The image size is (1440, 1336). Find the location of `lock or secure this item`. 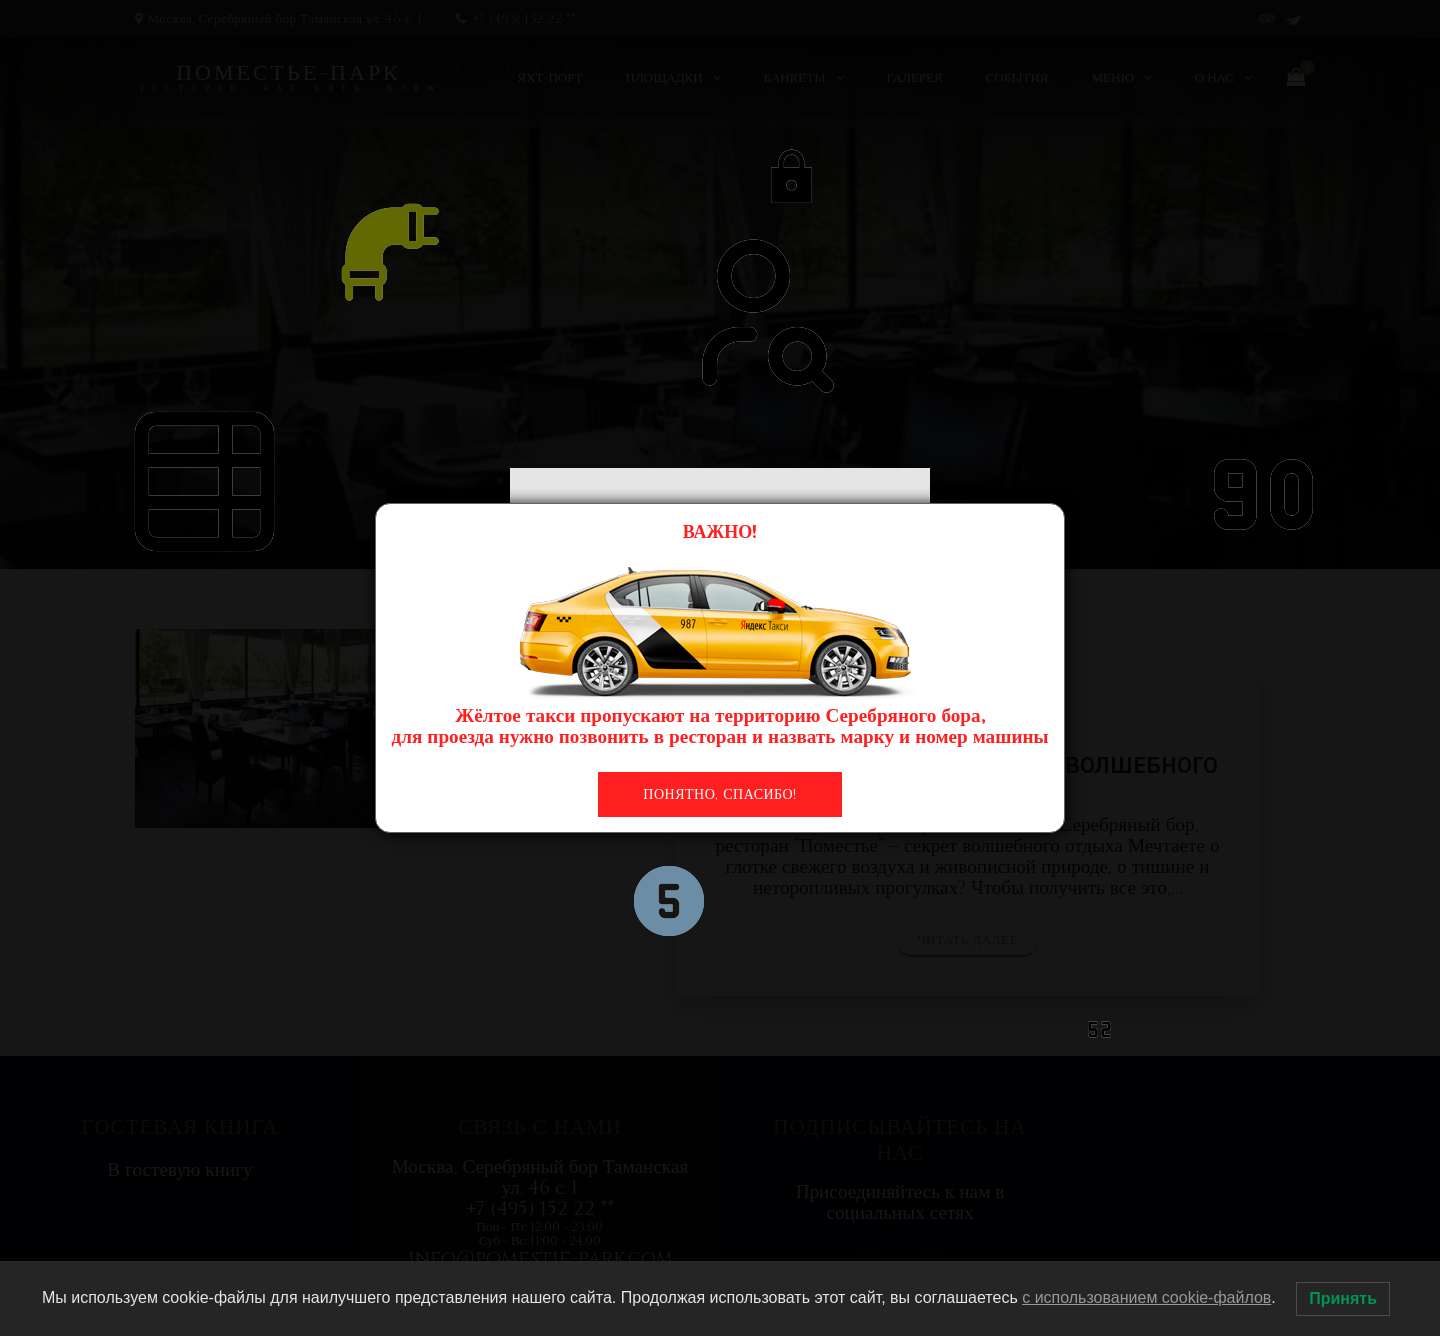

lock or secure this item is located at coordinates (791, 177).